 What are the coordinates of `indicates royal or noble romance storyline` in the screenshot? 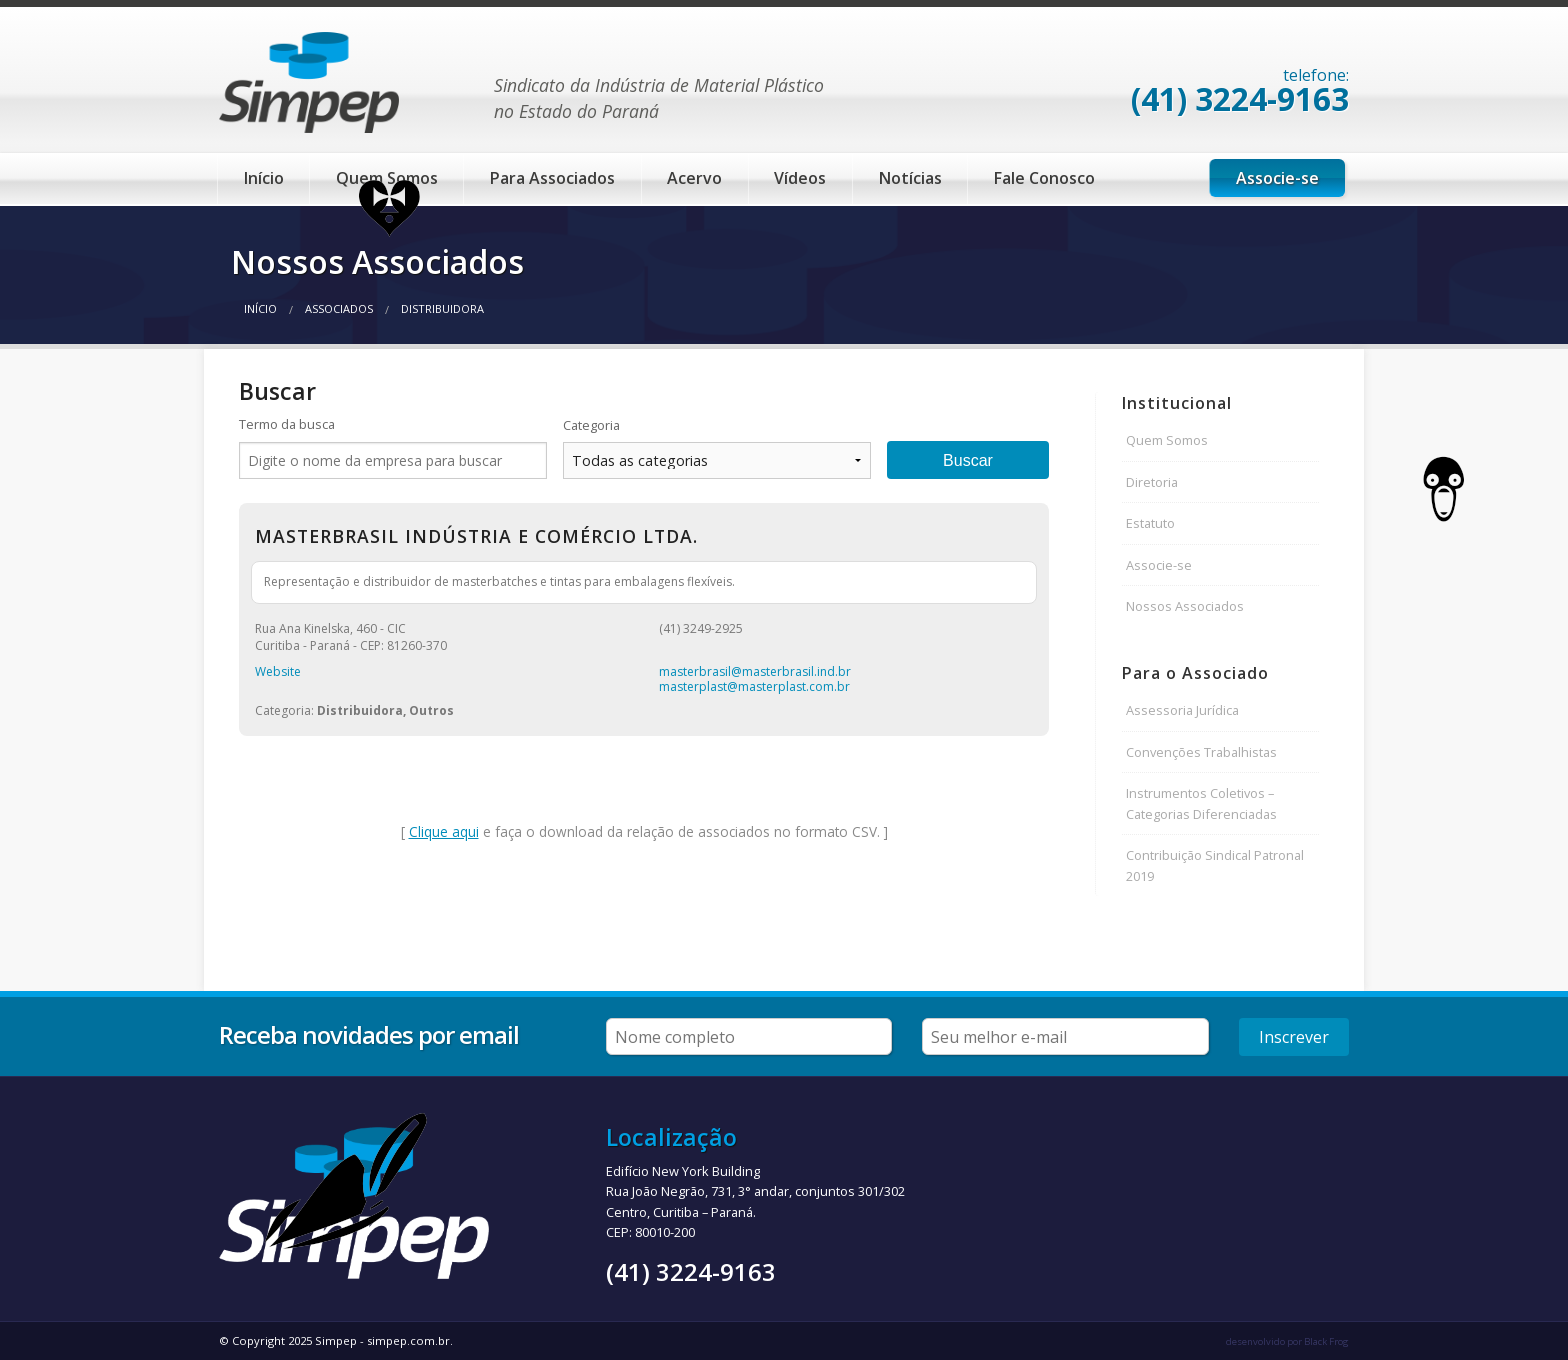 It's located at (389, 208).